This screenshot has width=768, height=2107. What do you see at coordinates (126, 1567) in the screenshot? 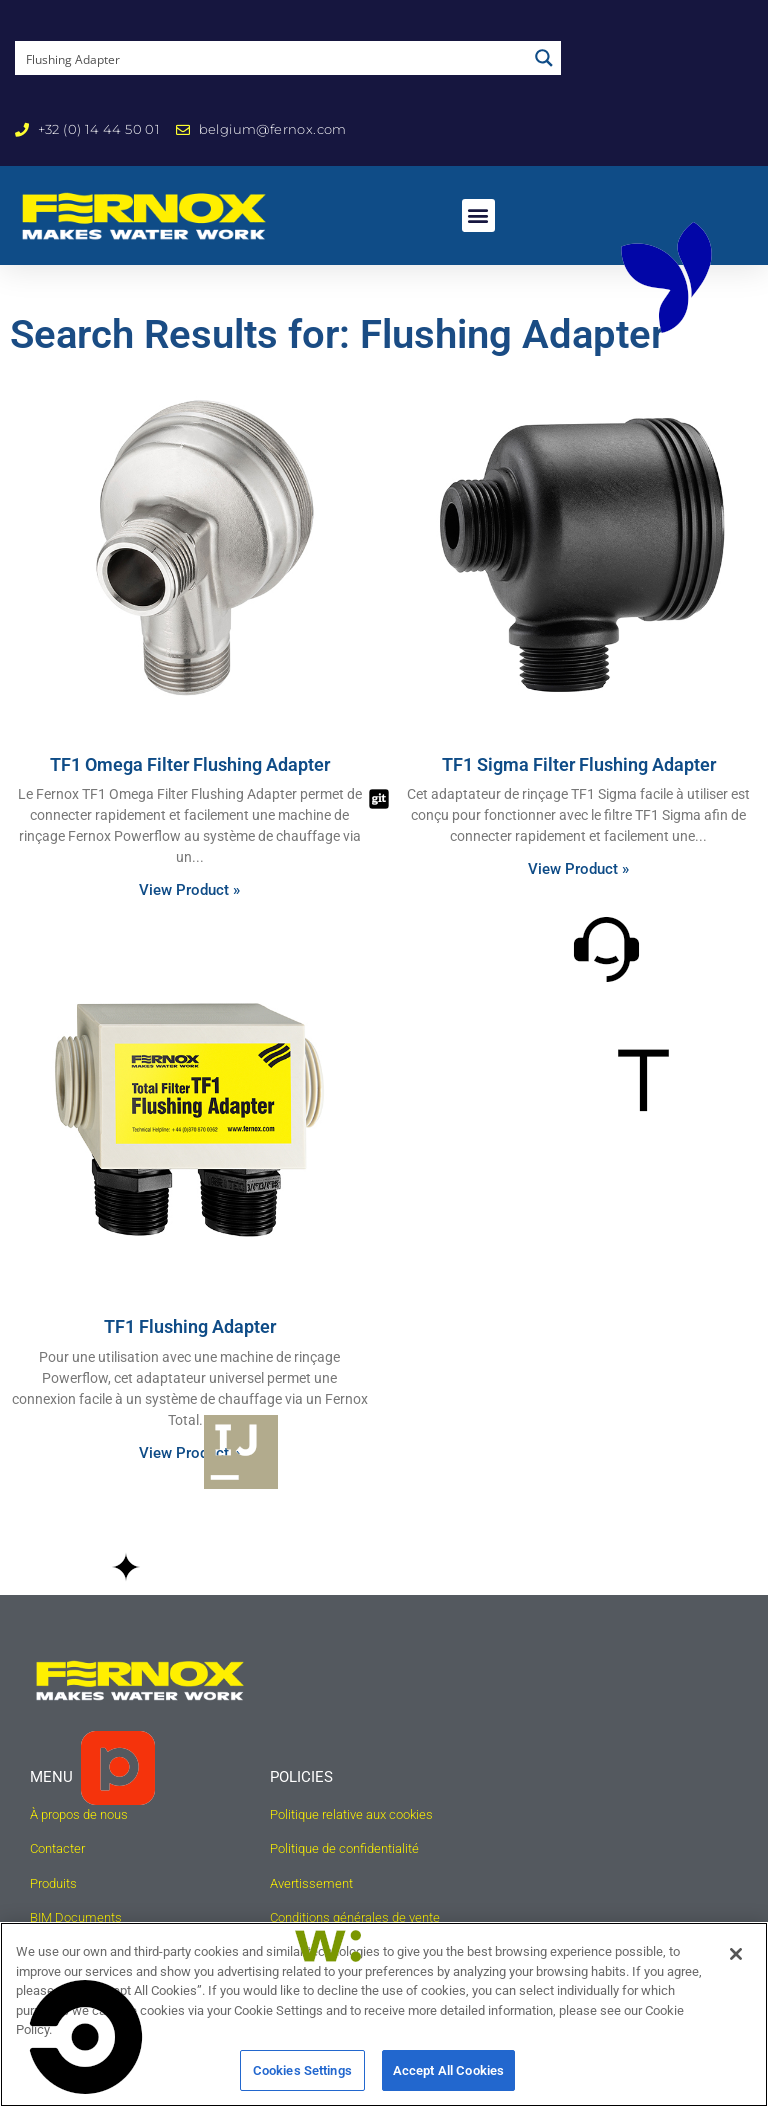
I see `open Google Gemini AI assistant` at bounding box center [126, 1567].